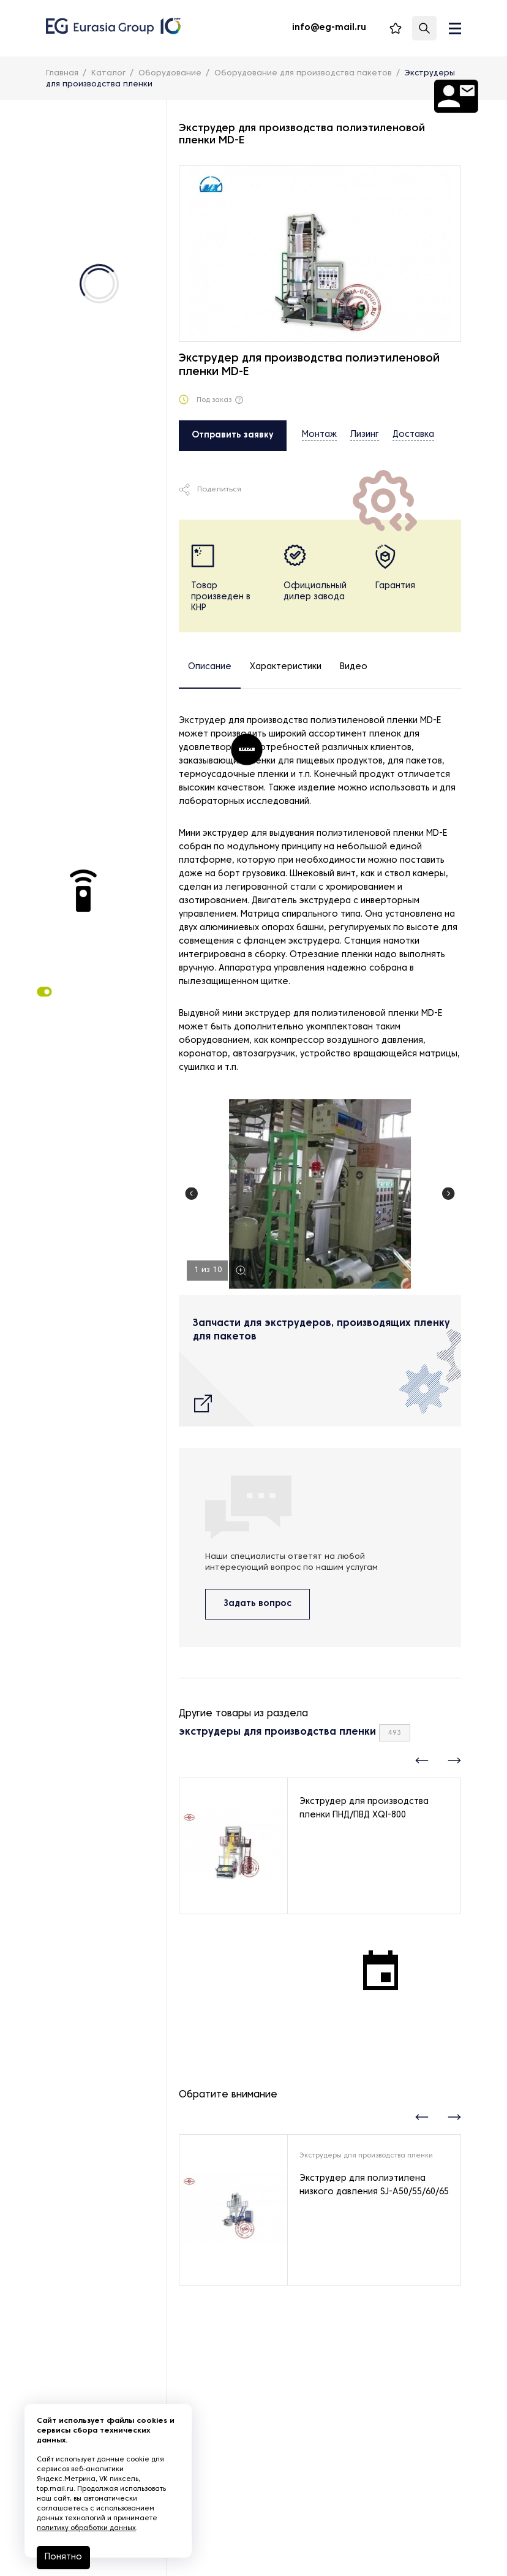 Image resolution: width=507 pixels, height=2576 pixels. What do you see at coordinates (383, 501) in the screenshot?
I see `access developer or code settings` at bounding box center [383, 501].